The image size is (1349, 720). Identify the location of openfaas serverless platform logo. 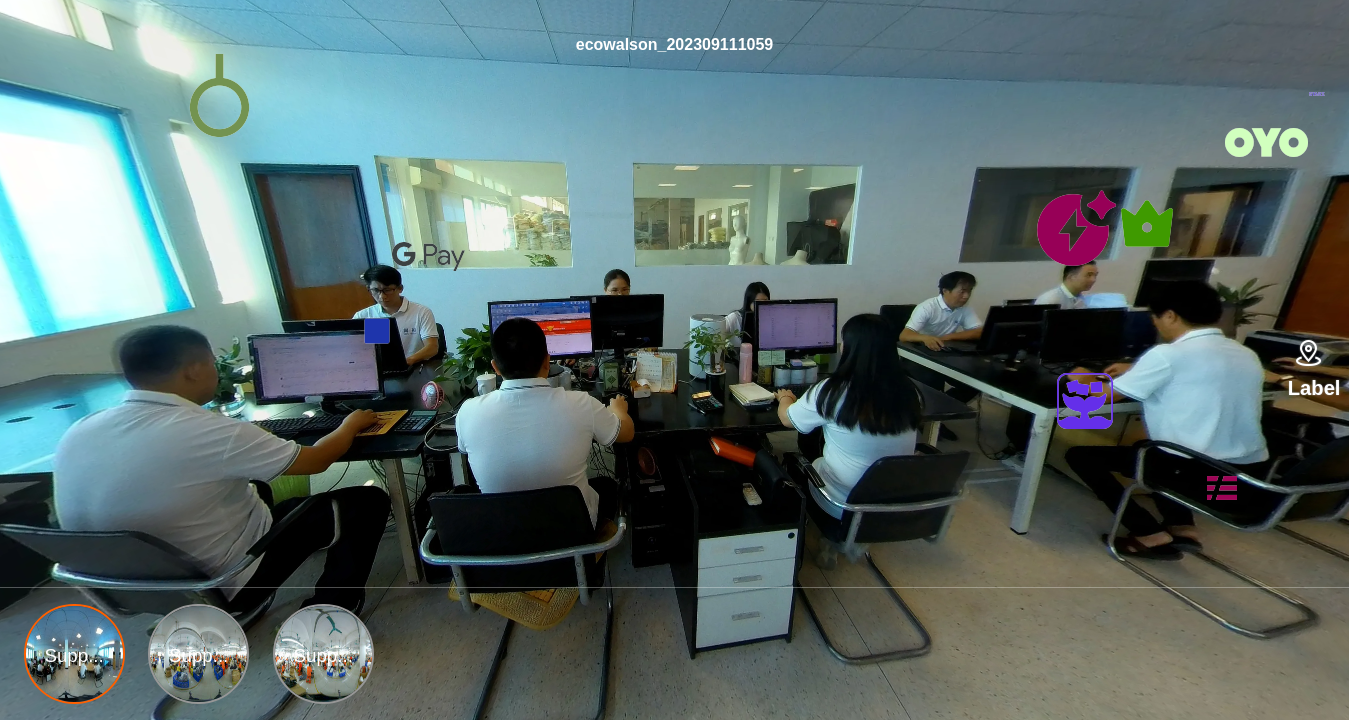
(1085, 401).